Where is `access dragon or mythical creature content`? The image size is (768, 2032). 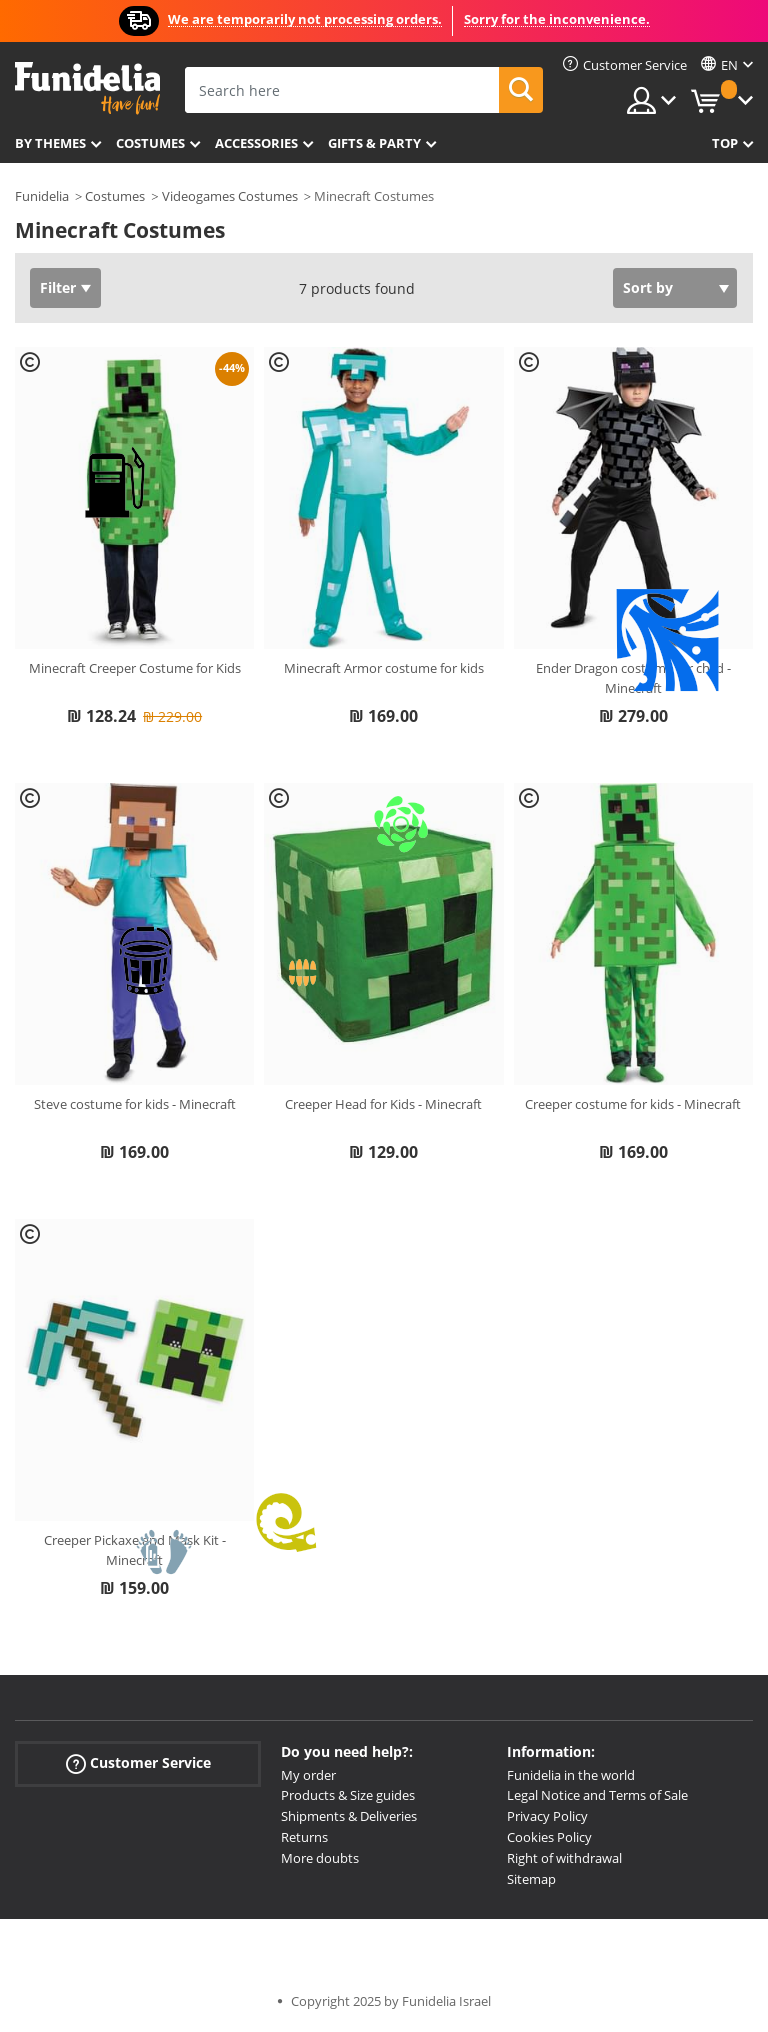
access dragon or mythical creature content is located at coordinates (286, 1523).